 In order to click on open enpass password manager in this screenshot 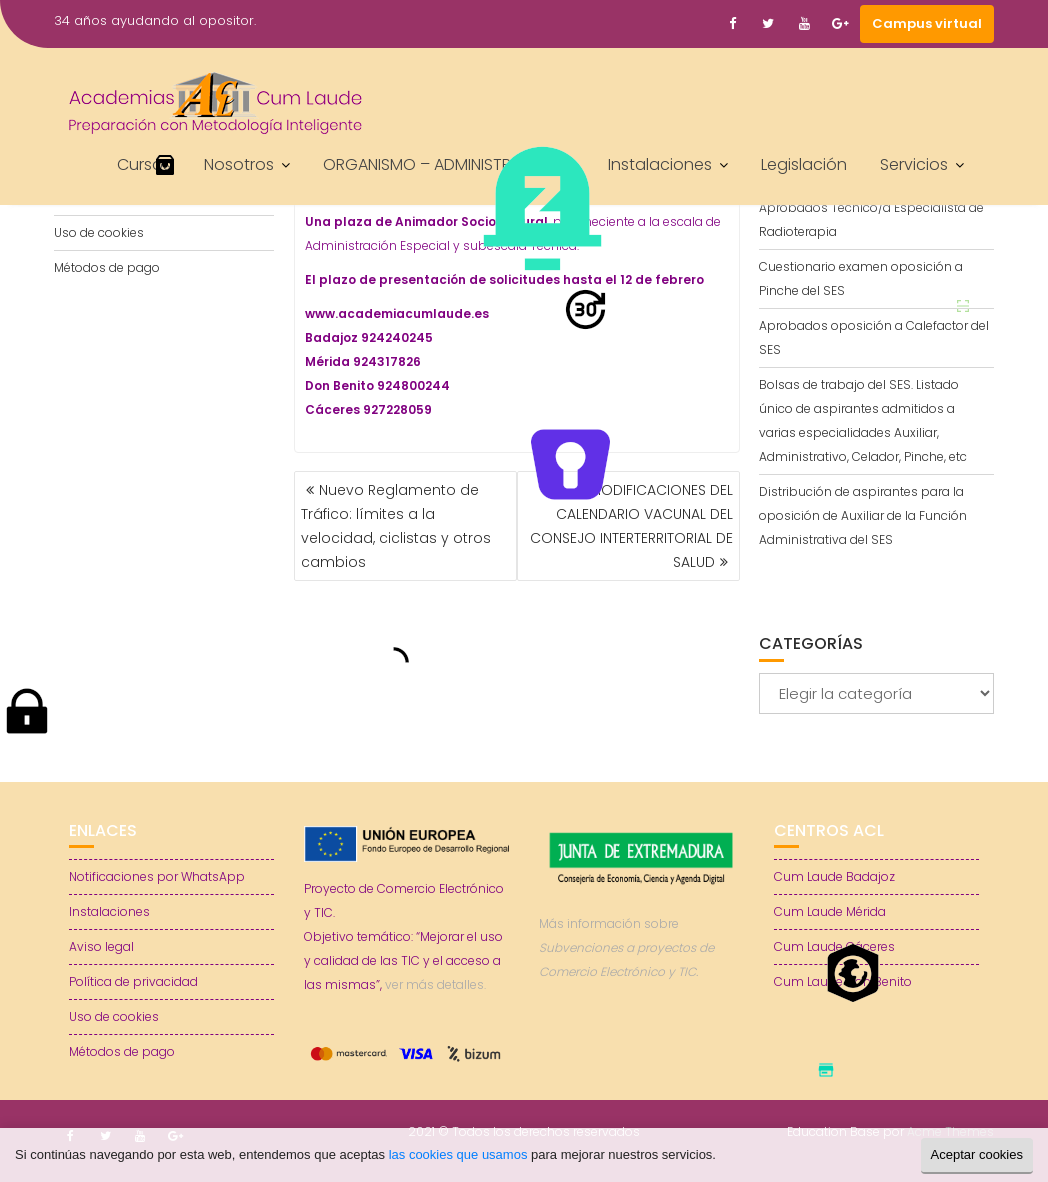, I will do `click(570, 464)`.